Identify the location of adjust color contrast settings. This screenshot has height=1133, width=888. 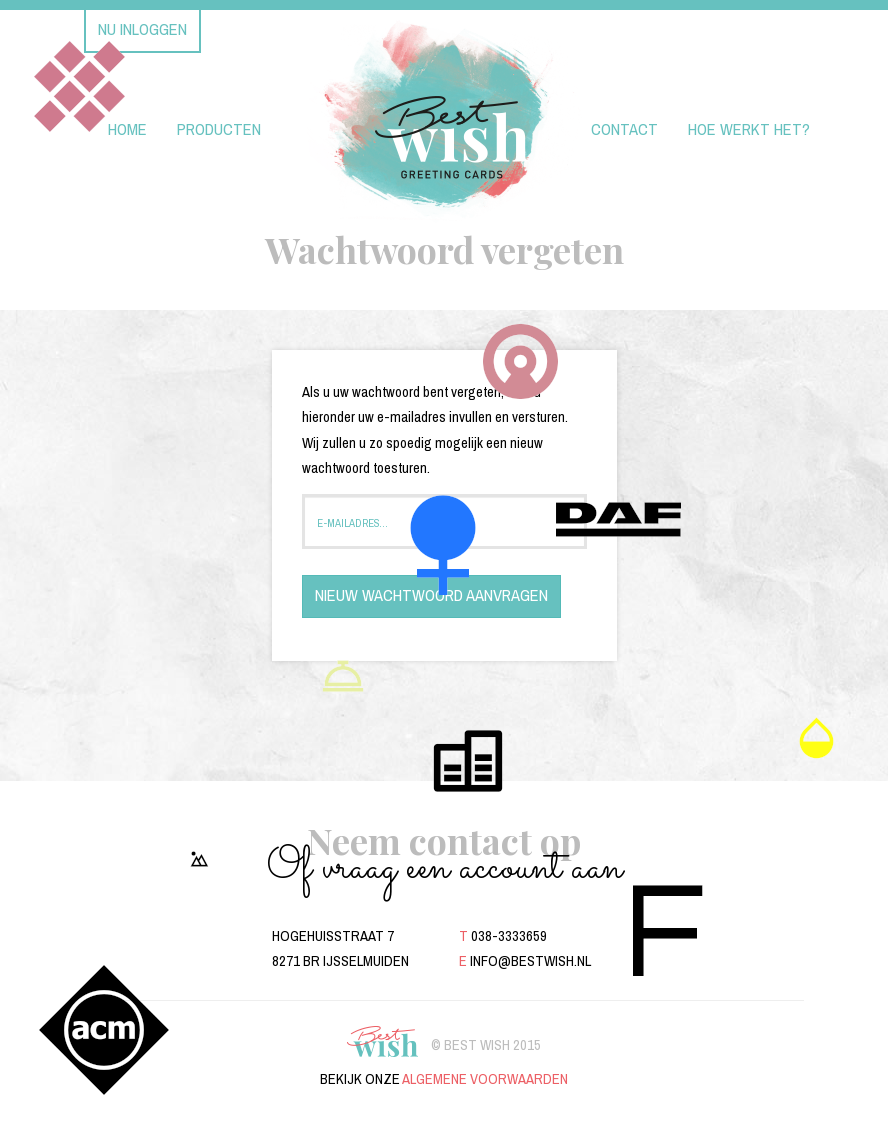
(816, 739).